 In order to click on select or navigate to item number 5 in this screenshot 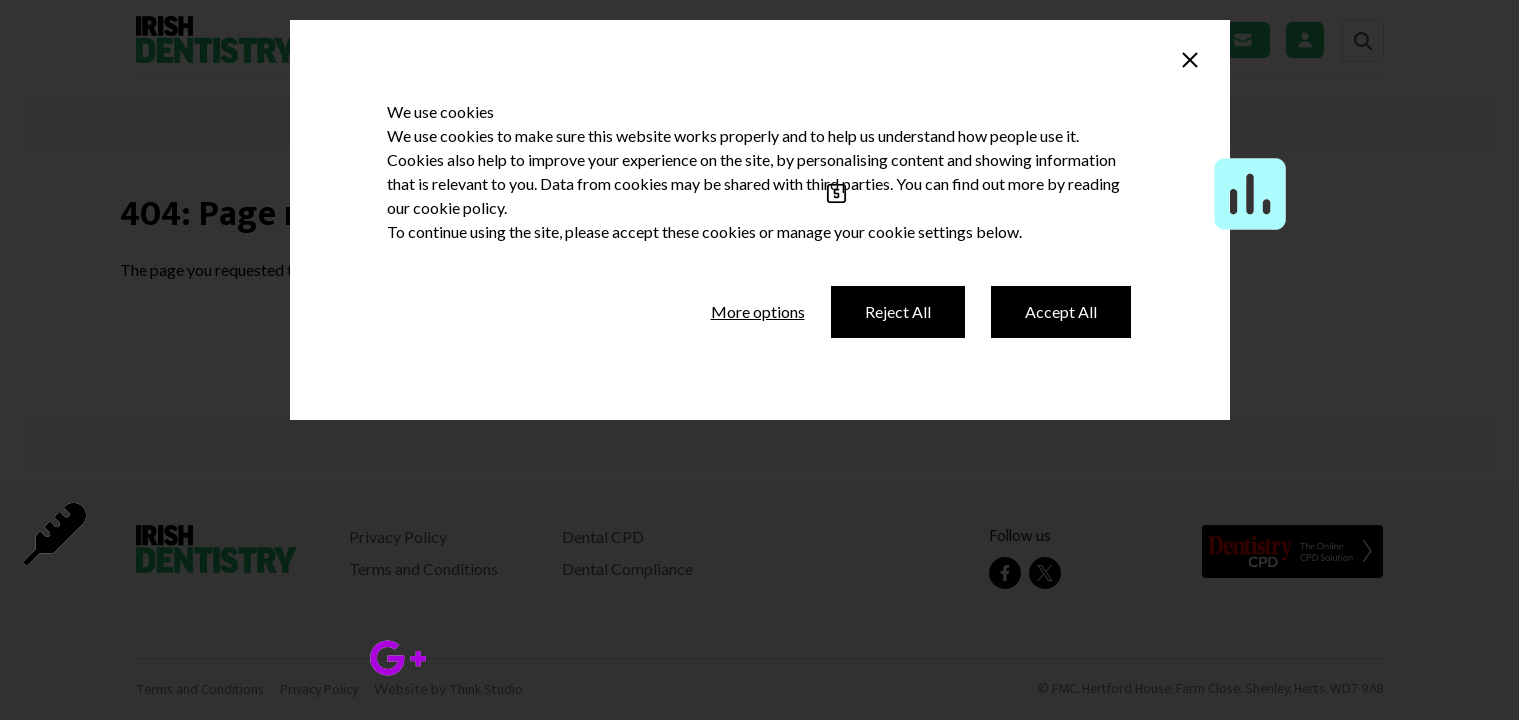, I will do `click(836, 193)`.